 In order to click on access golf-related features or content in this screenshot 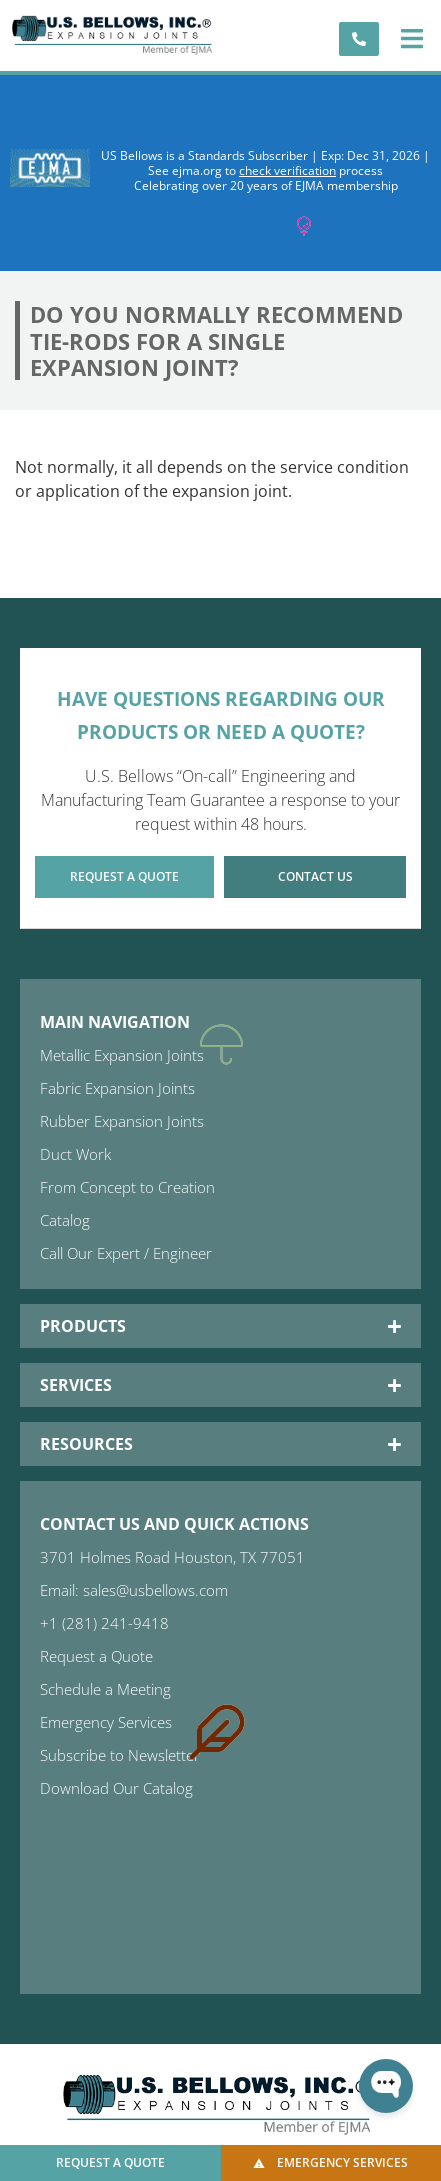, I will do `click(304, 226)`.